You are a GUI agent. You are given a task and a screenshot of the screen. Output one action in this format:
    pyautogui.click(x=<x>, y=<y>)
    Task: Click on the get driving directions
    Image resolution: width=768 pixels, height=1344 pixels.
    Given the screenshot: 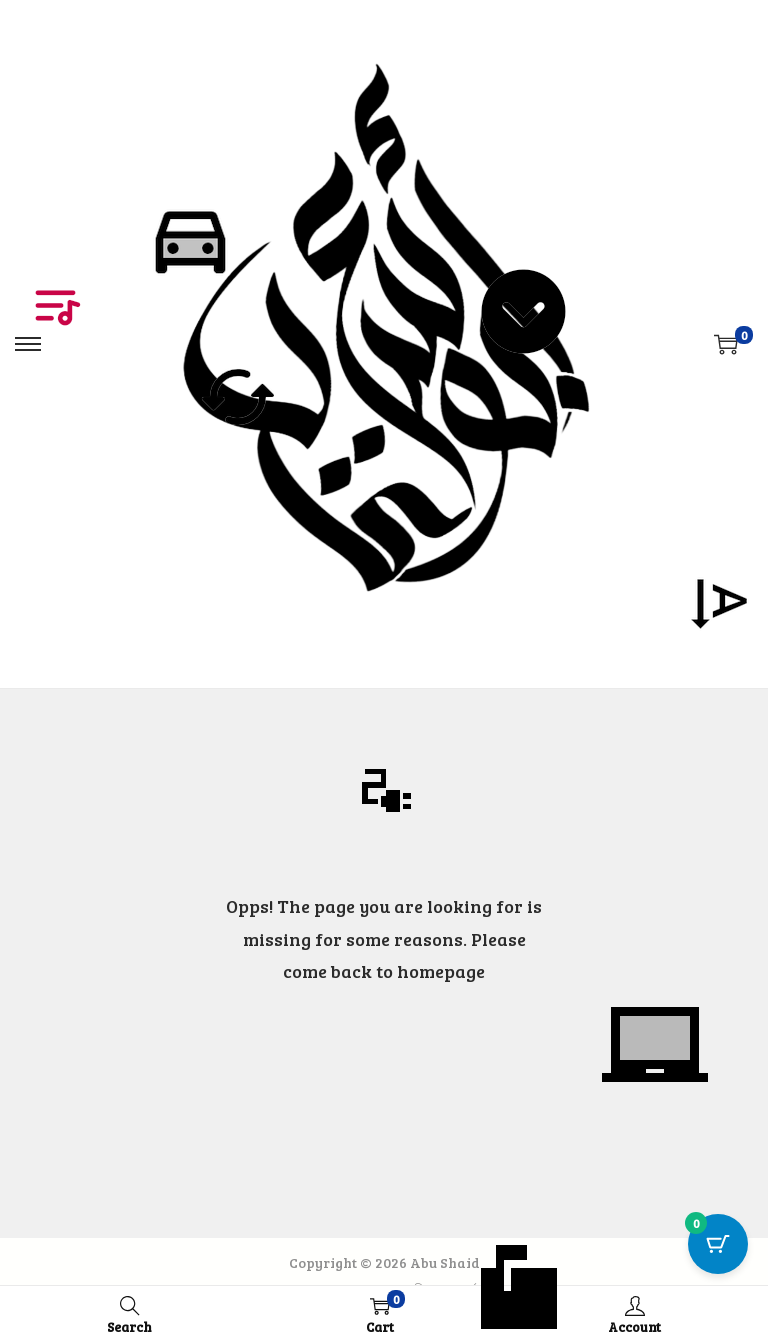 What is the action you would take?
    pyautogui.click(x=190, y=238)
    